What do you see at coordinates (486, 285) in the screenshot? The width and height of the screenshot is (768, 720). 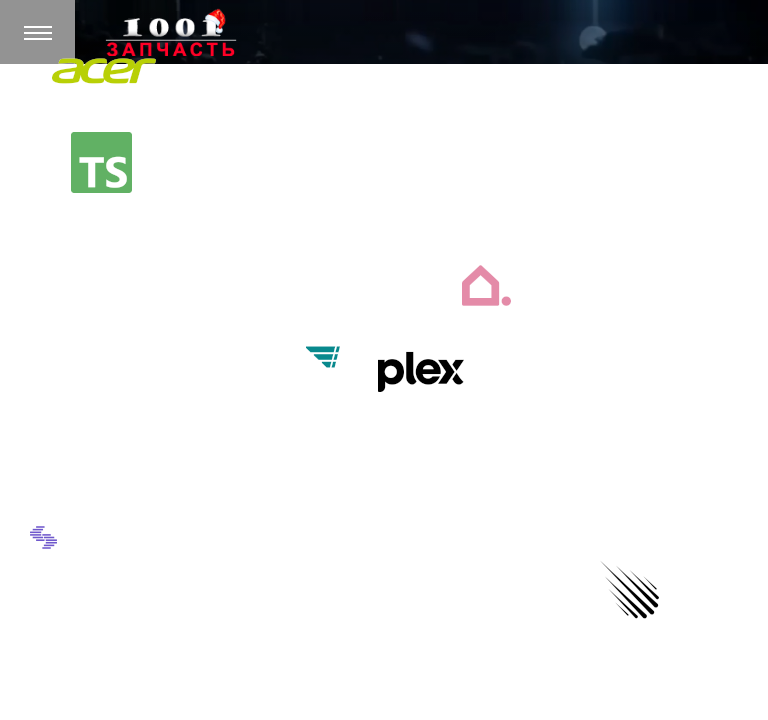 I see `open the vivint smart home app` at bounding box center [486, 285].